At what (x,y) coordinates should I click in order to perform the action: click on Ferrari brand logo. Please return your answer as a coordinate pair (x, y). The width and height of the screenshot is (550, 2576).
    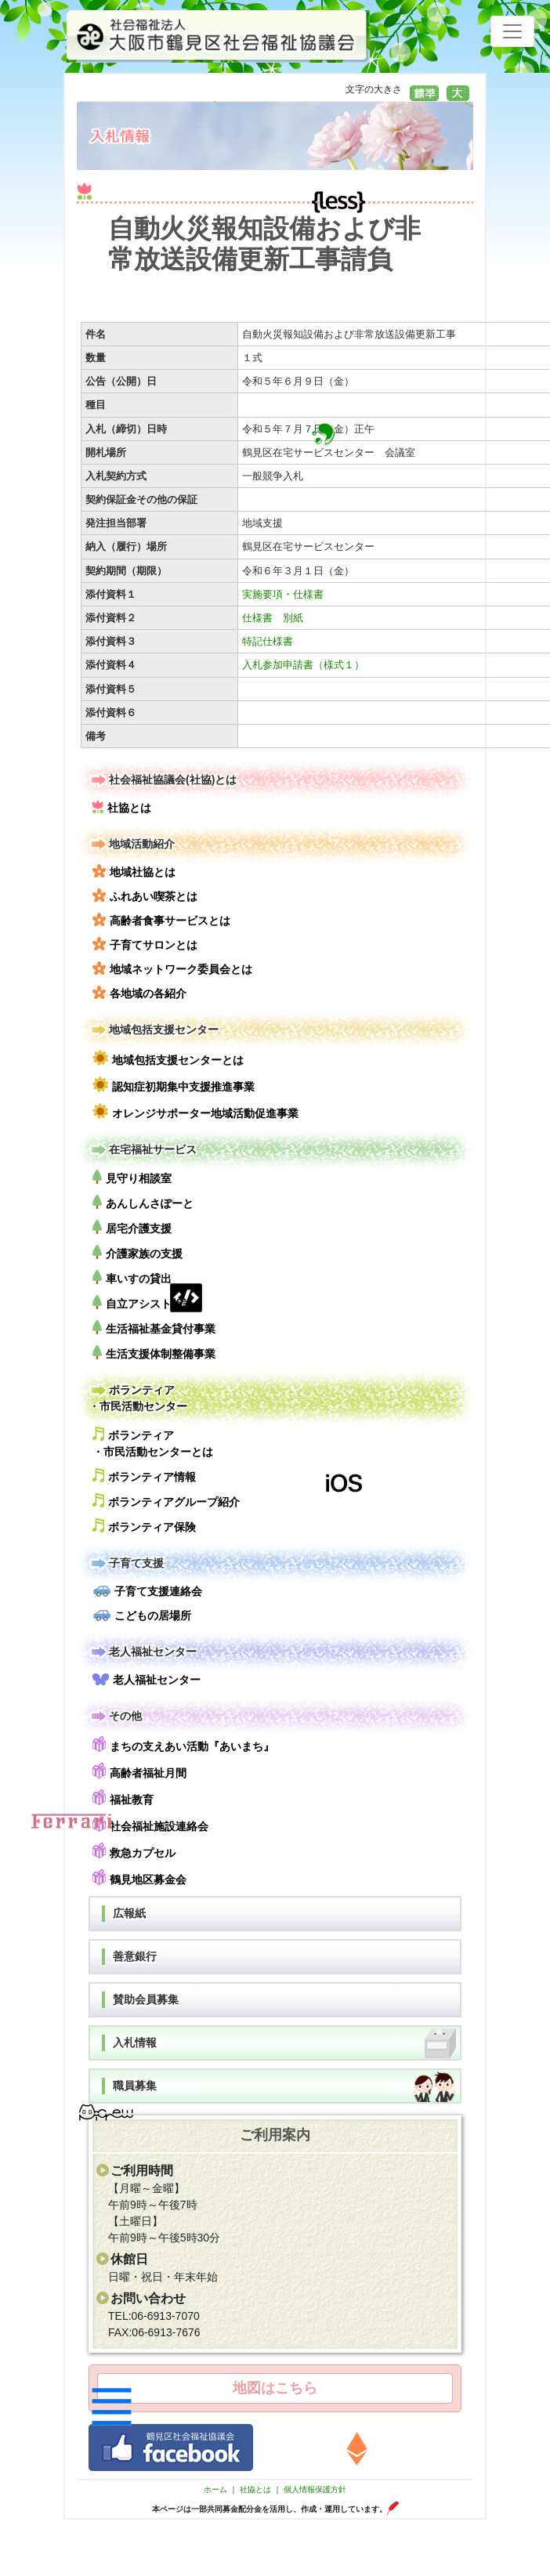
    Looking at the image, I should click on (71, 1821).